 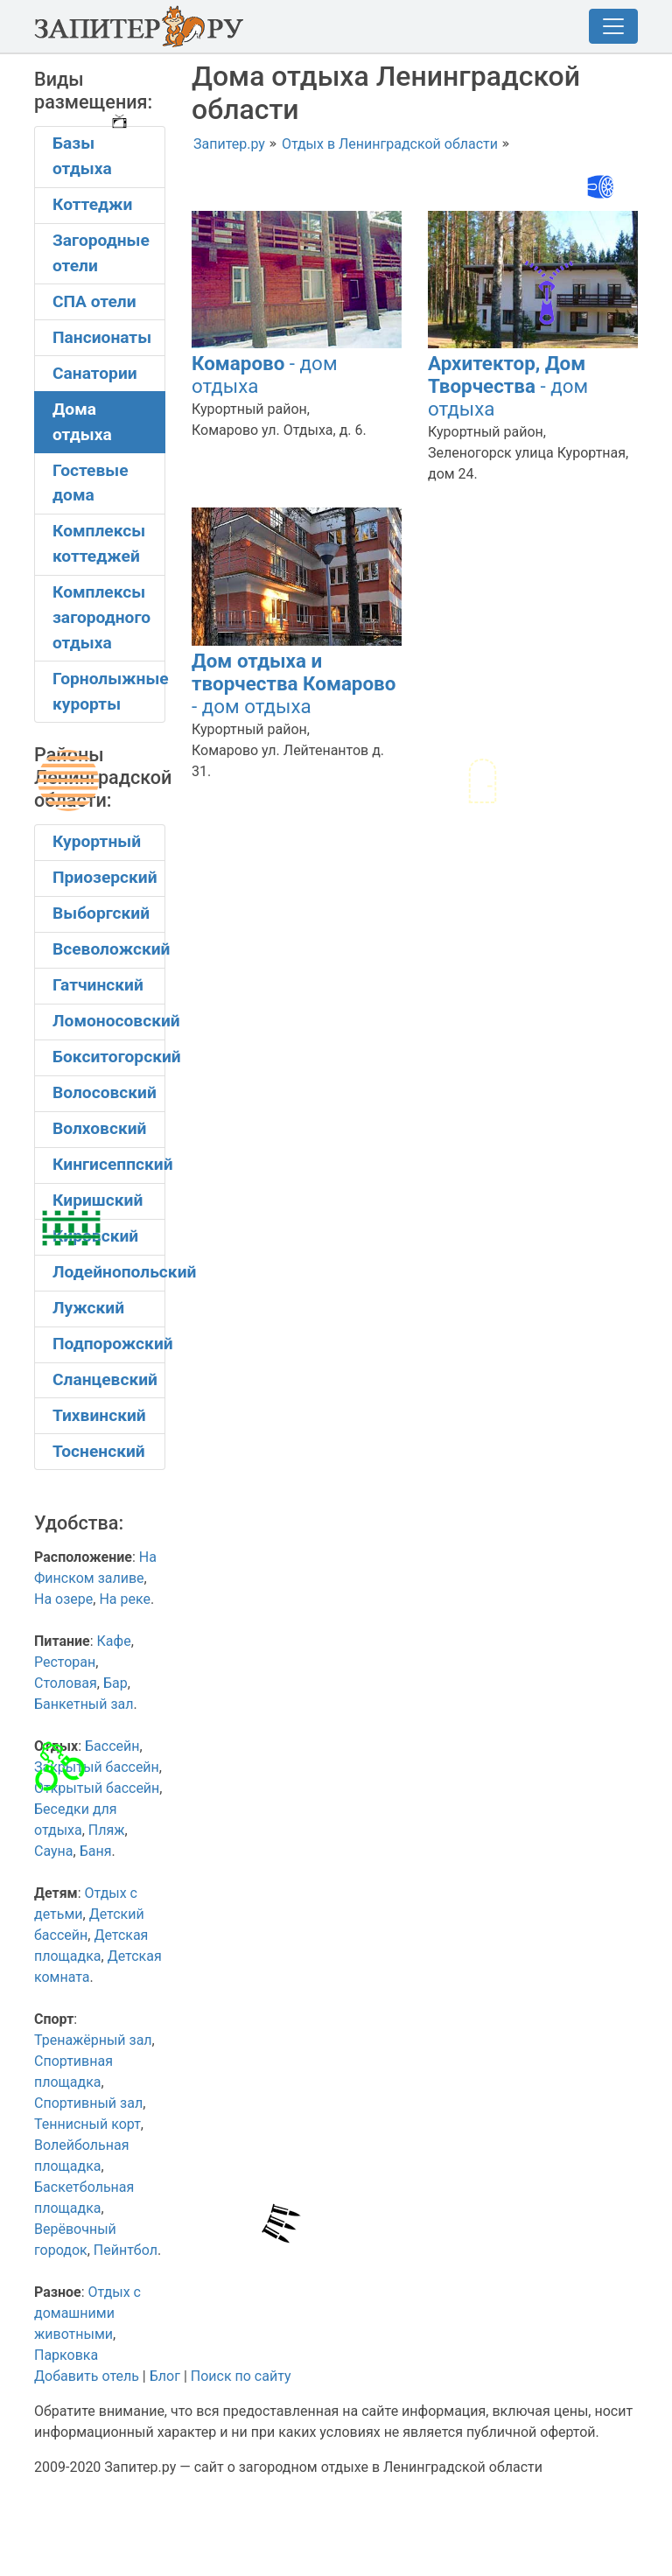 What do you see at coordinates (119, 121) in the screenshot?
I see `access tv or video streaming features` at bounding box center [119, 121].